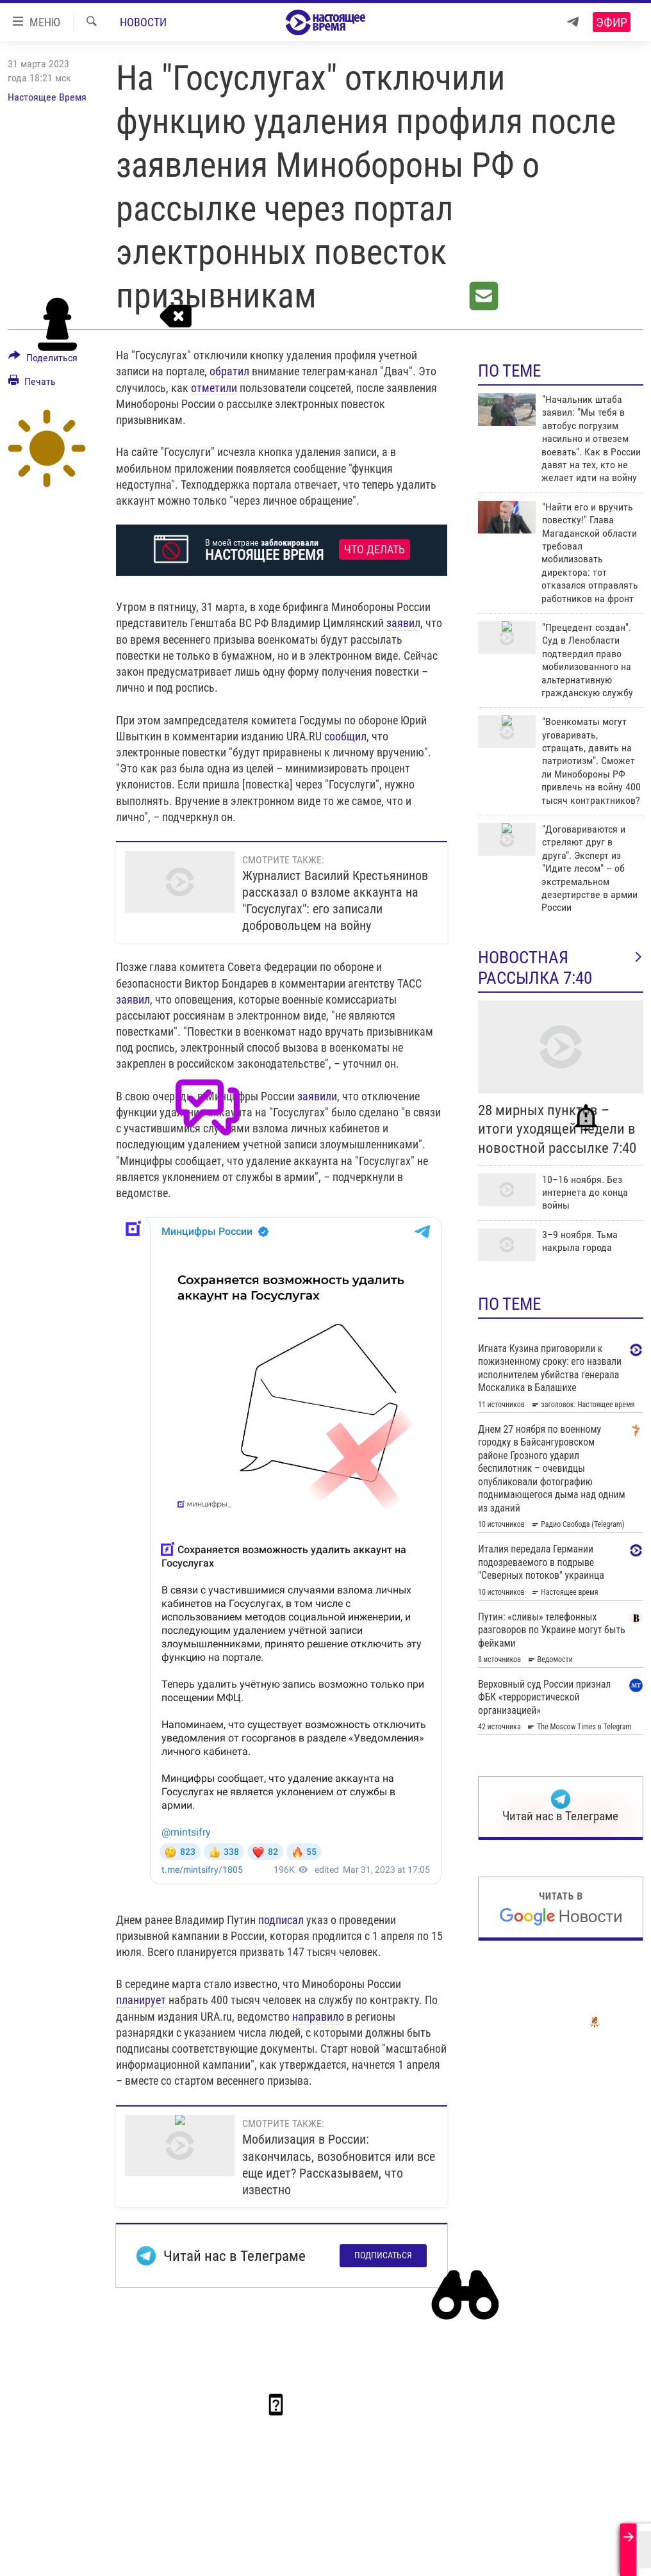  I want to click on important notification requiring attention, so click(586, 1117).